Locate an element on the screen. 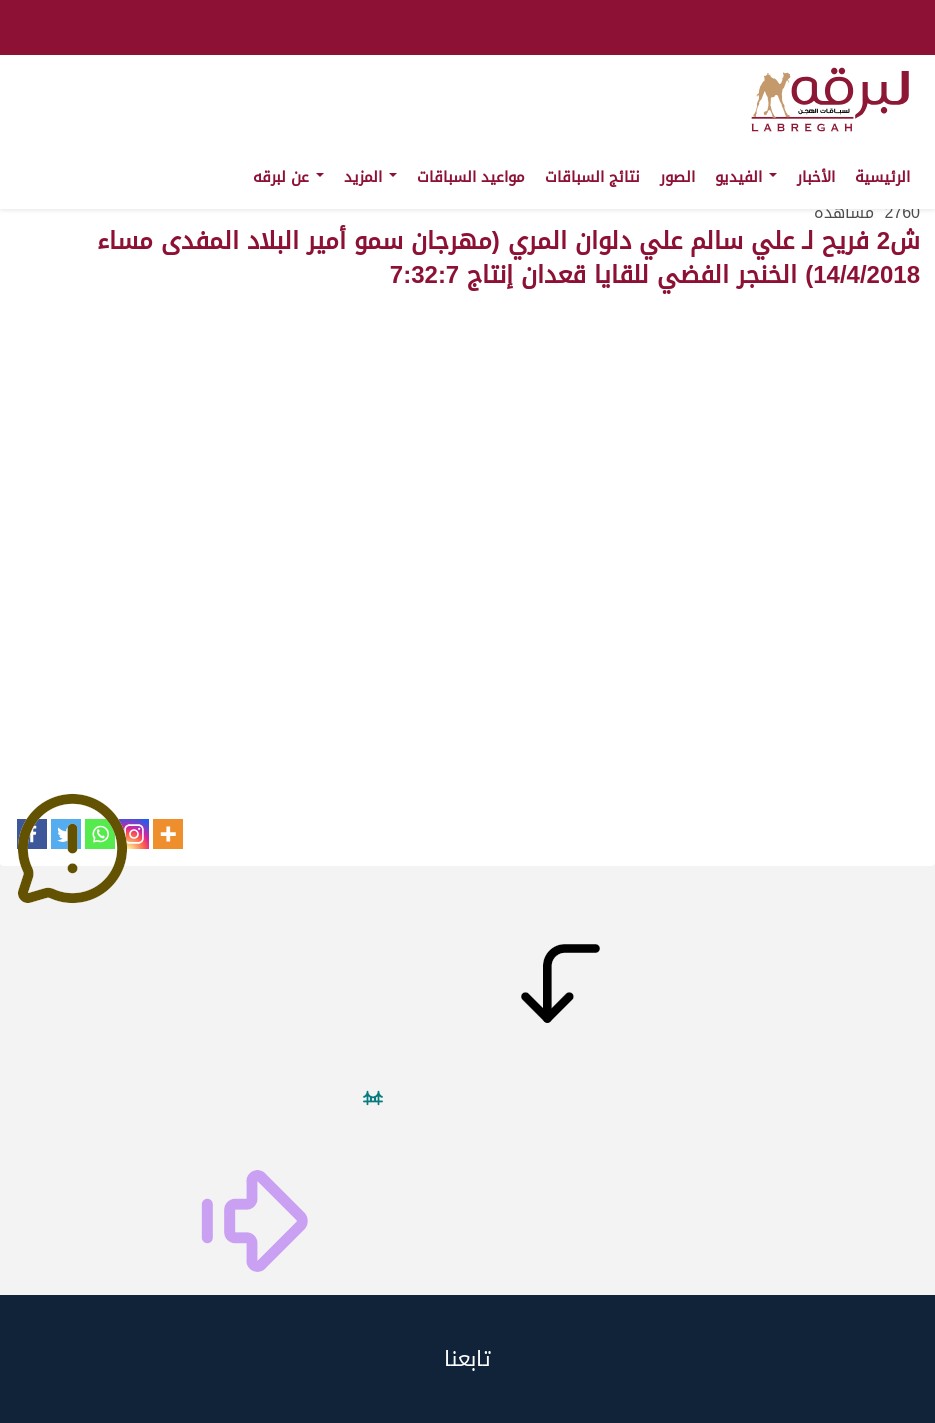  go back and down in navigation is located at coordinates (560, 983).